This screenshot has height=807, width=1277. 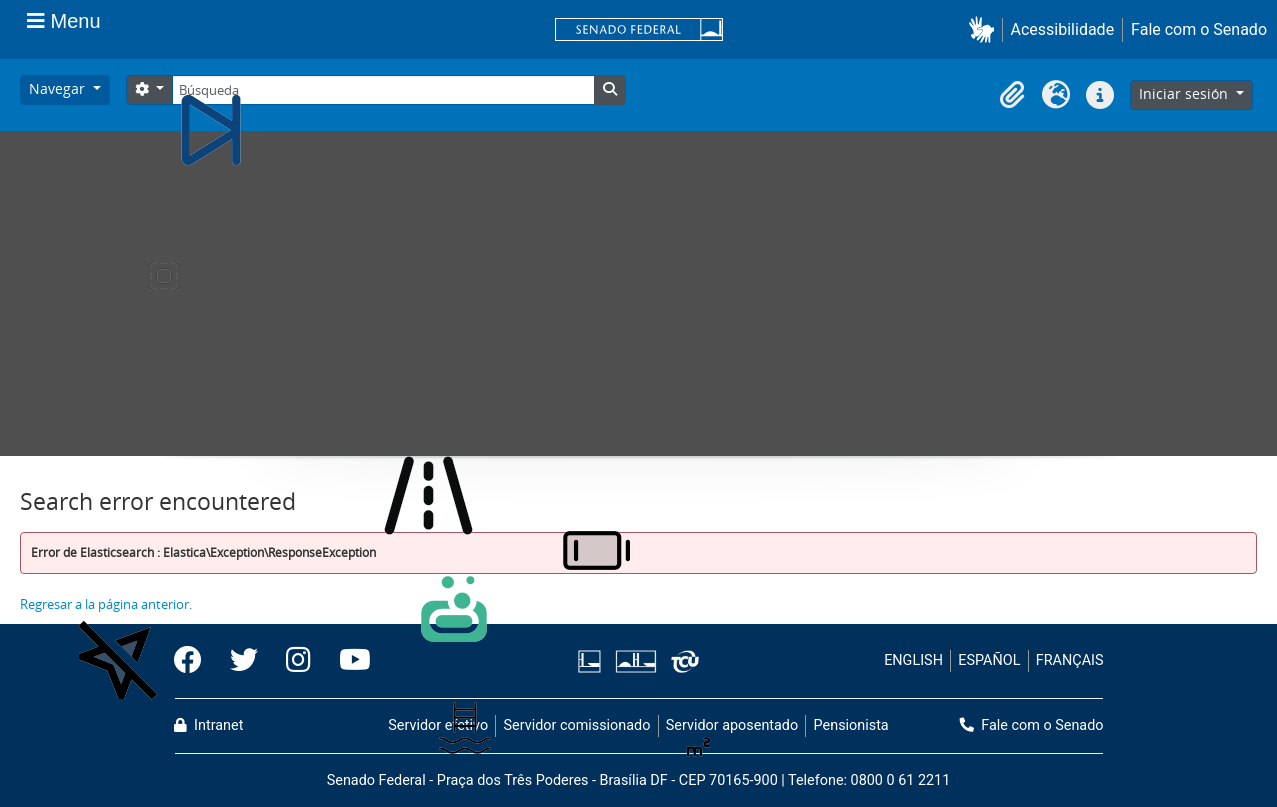 I want to click on skip to the next track or video, so click(x=211, y=130).